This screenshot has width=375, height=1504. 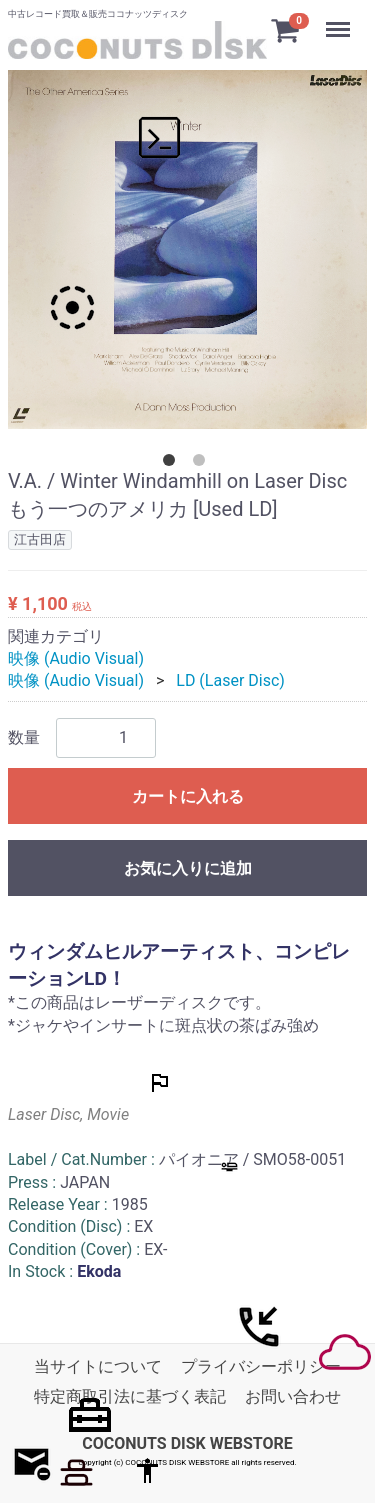 I want to click on indicates cloudy weather conditions, so click(x=345, y=1352).